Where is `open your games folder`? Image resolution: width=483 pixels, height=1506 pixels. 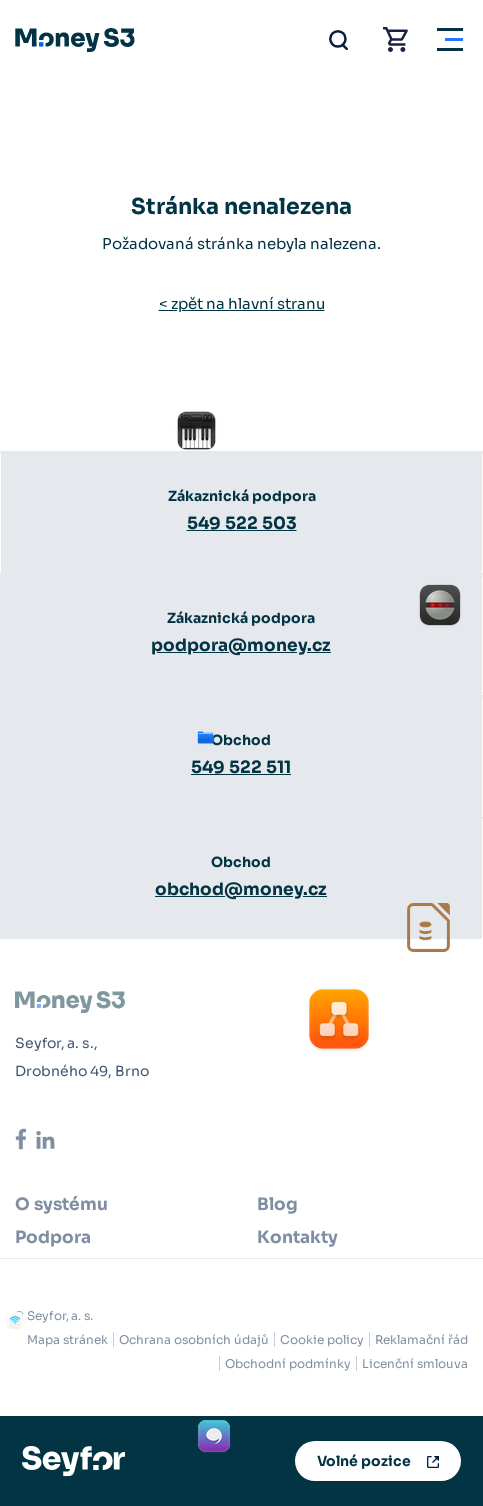 open your games folder is located at coordinates (205, 737).